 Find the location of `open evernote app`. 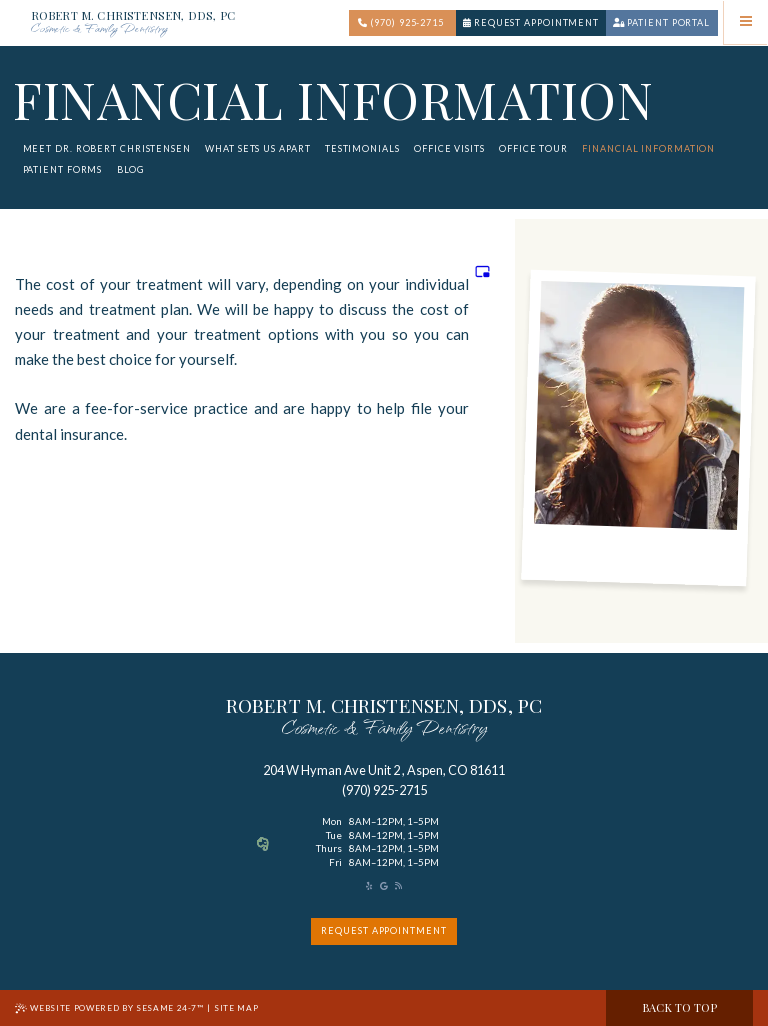

open evernote app is located at coordinates (263, 844).